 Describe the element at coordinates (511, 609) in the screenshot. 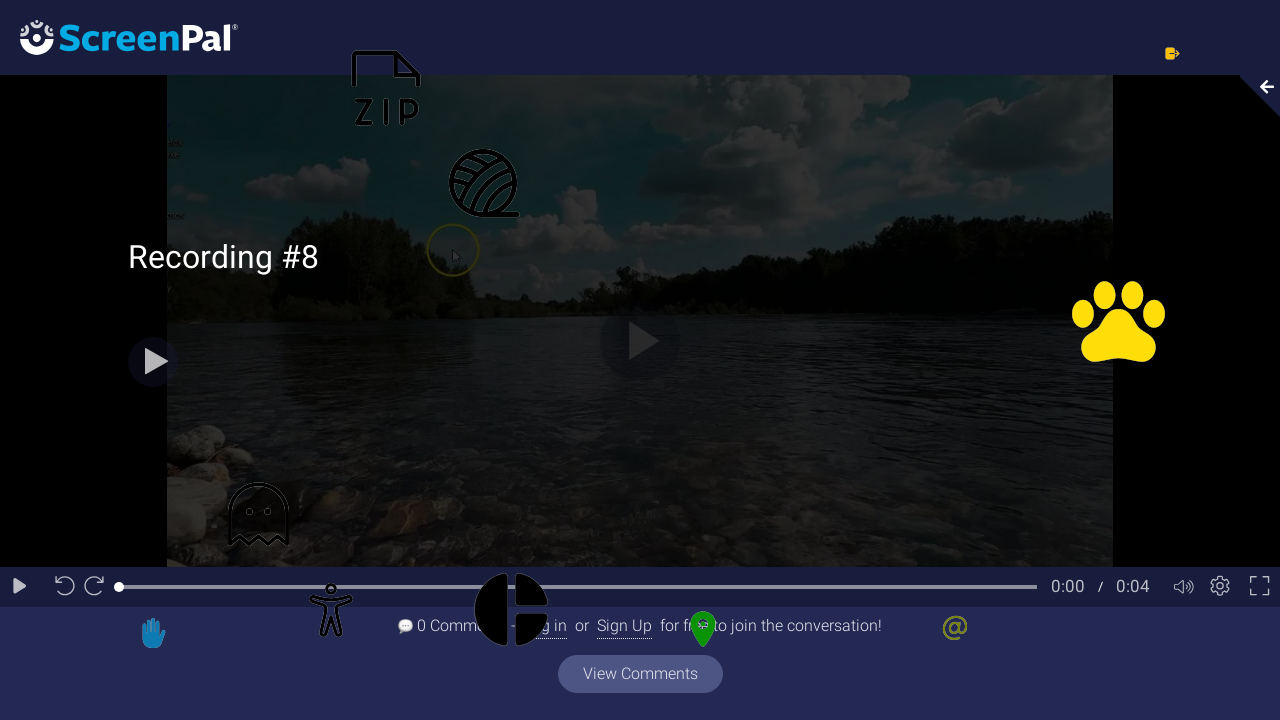

I see `view analytics or statistics breakdown` at that location.